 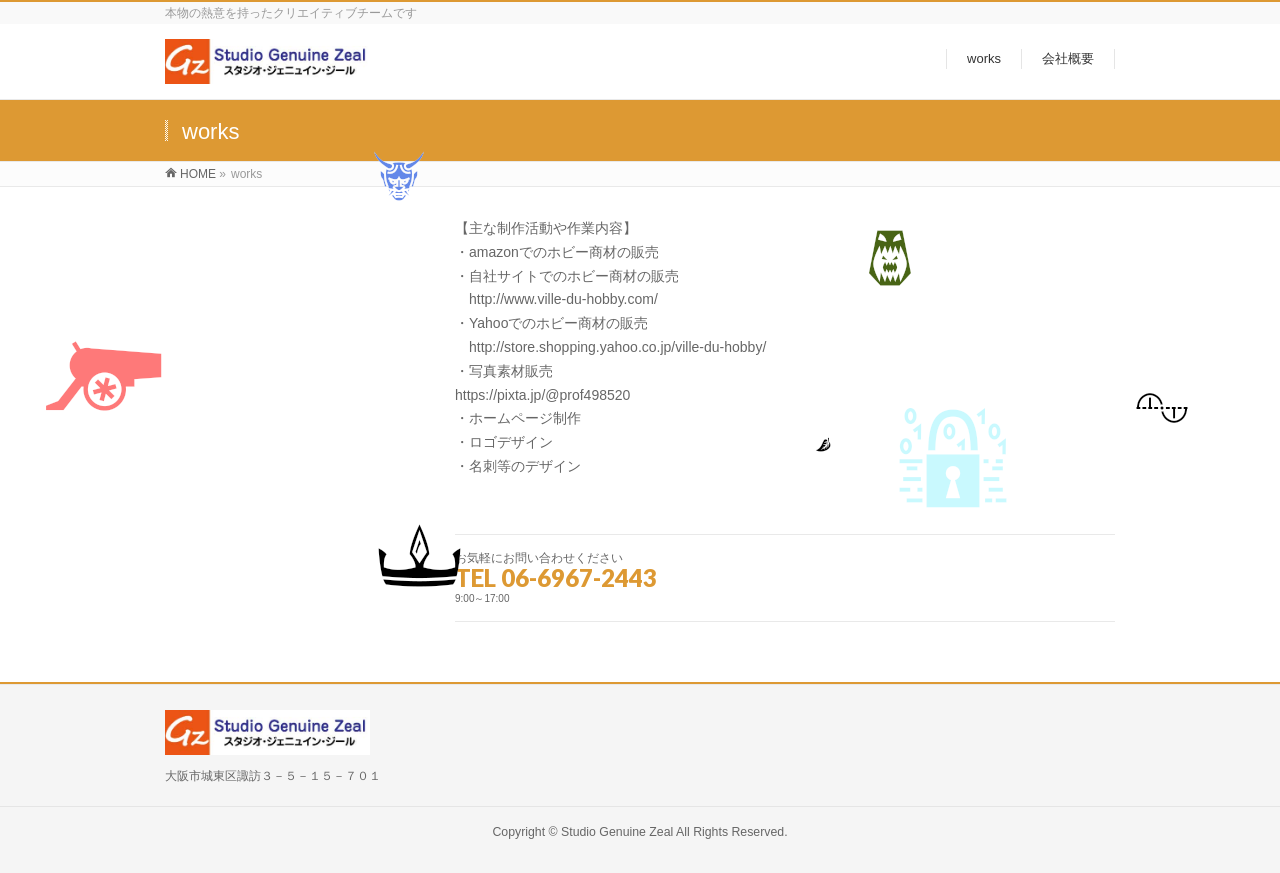 What do you see at coordinates (953, 459) in the screenshot?
I see `indicates a secure encrypted connection` at bounding box center [953, 459].